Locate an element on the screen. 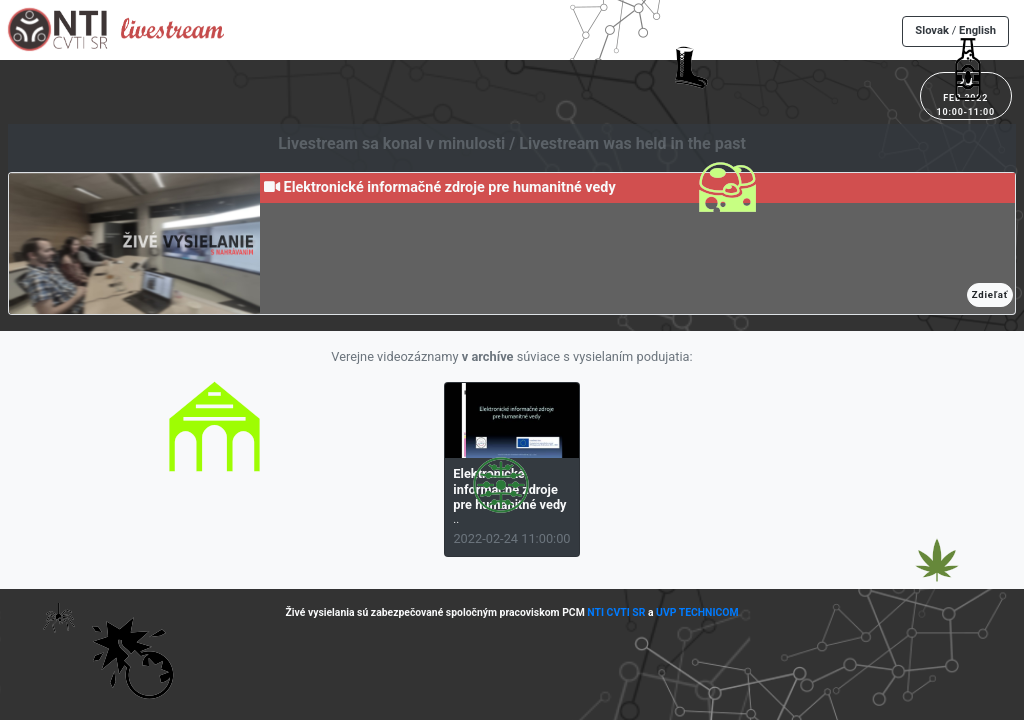  browse hemp or cannabis-related products is located at coordinates (937, 560).